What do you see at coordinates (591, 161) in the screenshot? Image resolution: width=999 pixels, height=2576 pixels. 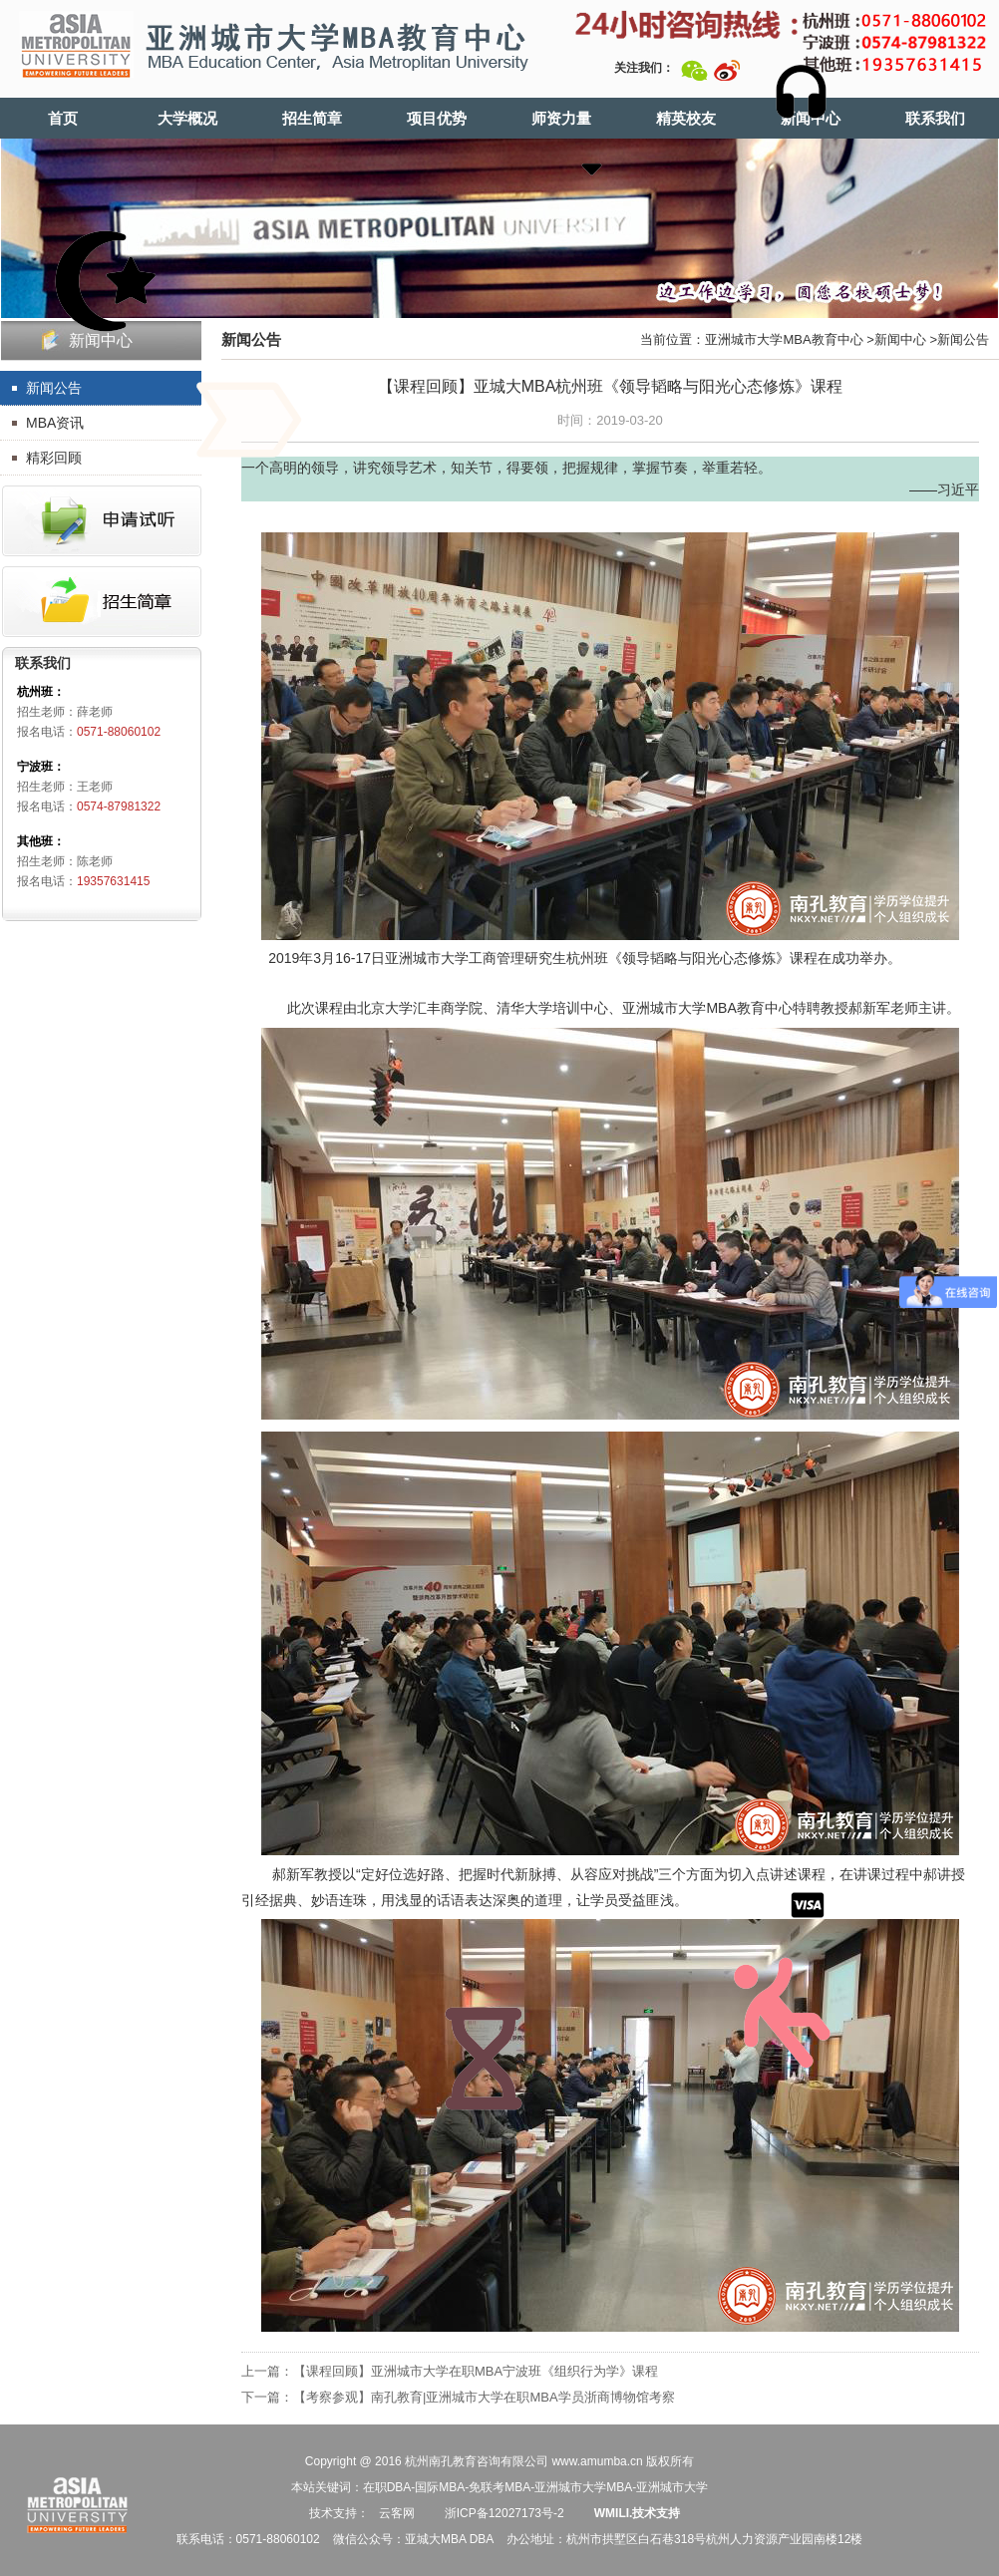 I see `sort items in descending order` at bounding box center [591, 161].